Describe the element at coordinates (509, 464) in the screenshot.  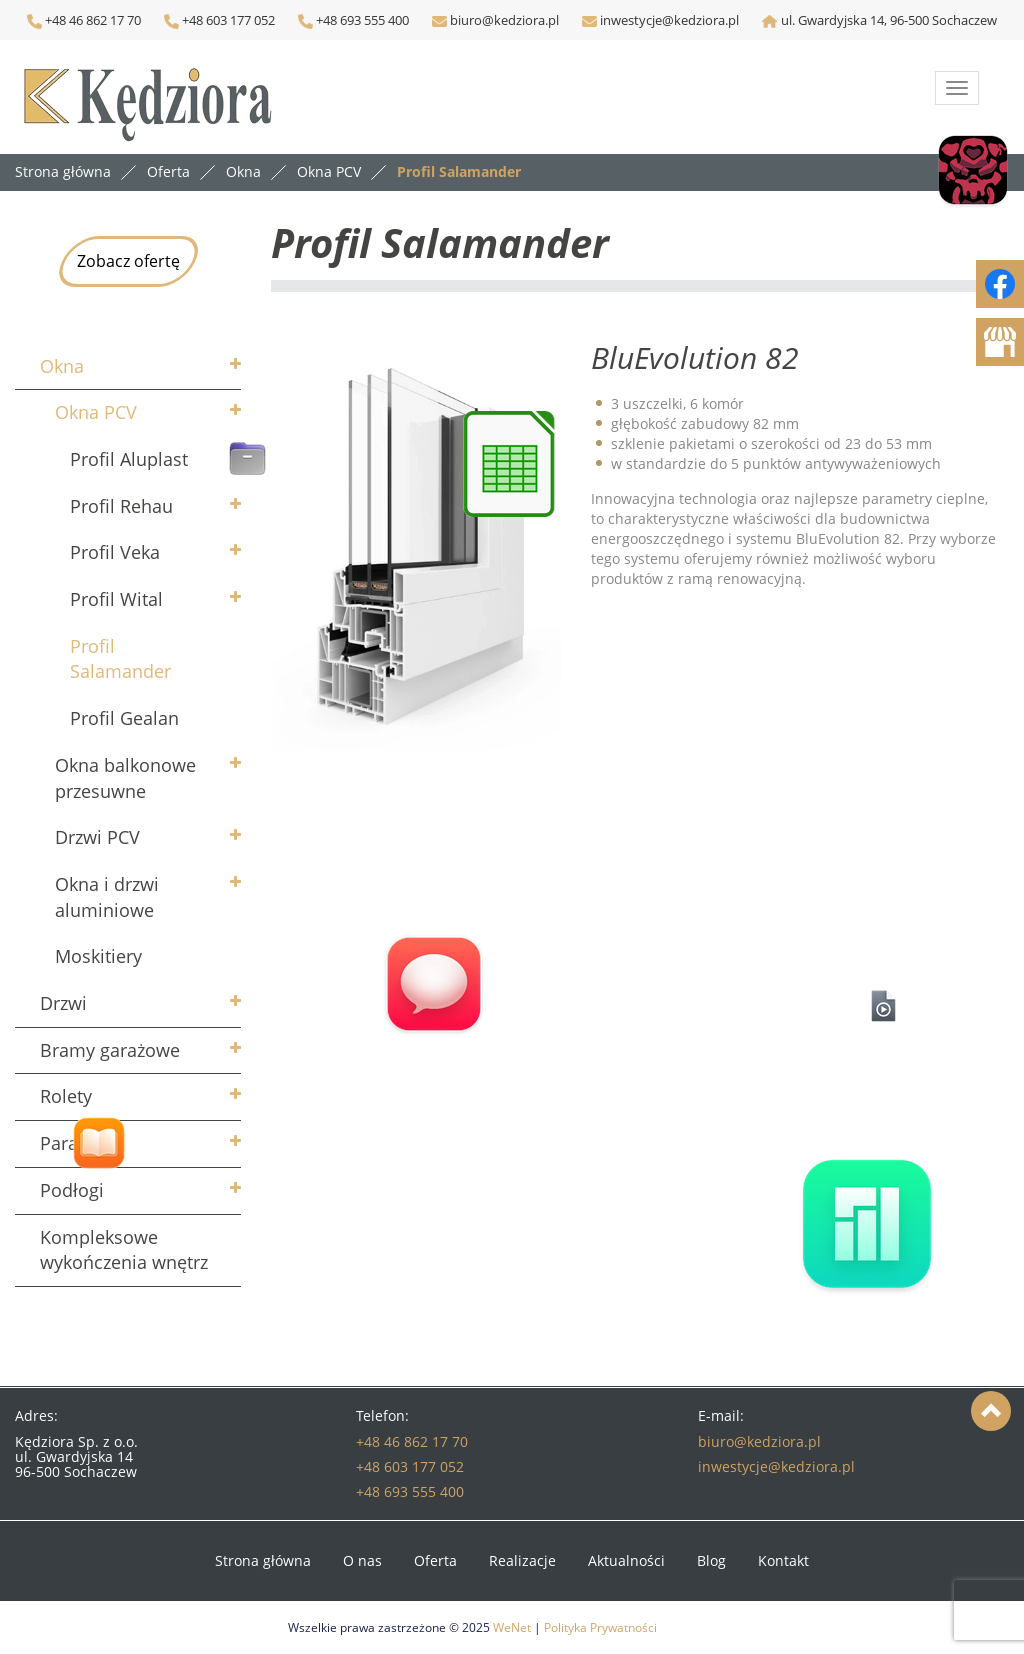
I see `open a LibreOffice Calc spreadsheet file` at that location.